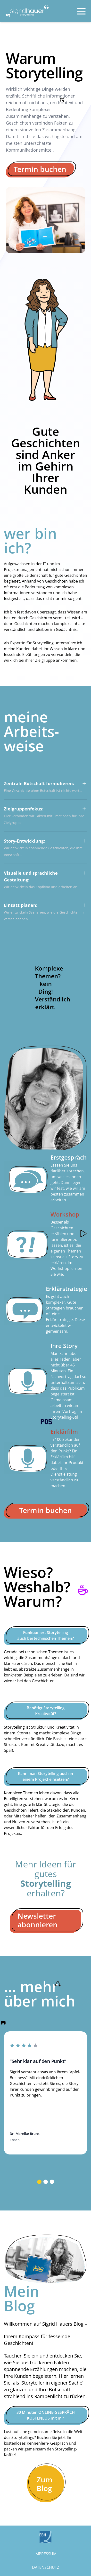  Describe the element at coordinates (58, 1984) in the screenshot. I see `add a new cone or marker` at that location.